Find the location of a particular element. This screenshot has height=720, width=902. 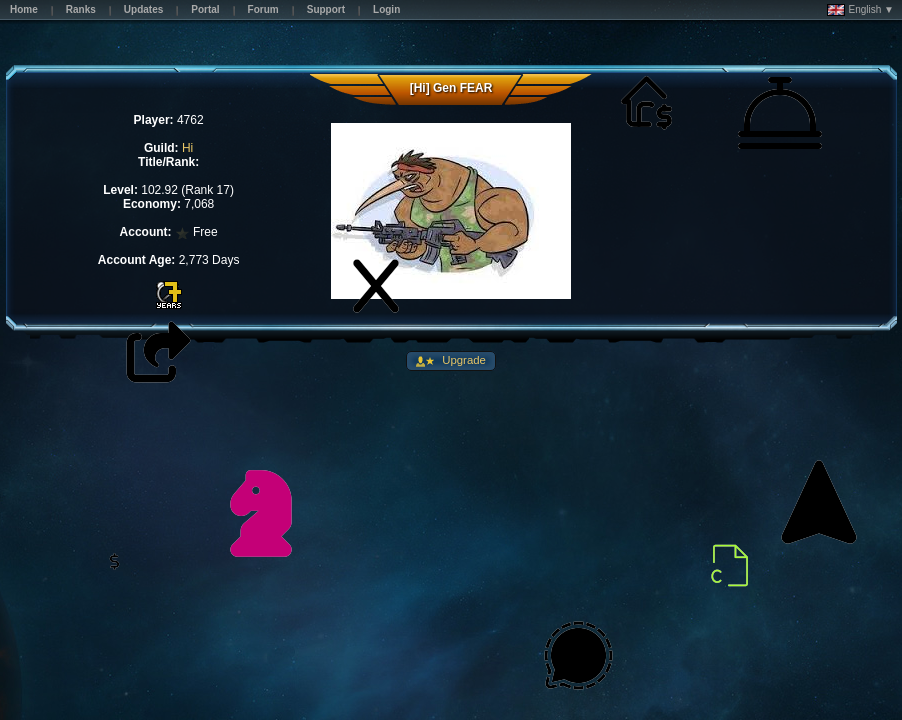

open signal messenger app is located at coordinates (578, 655).